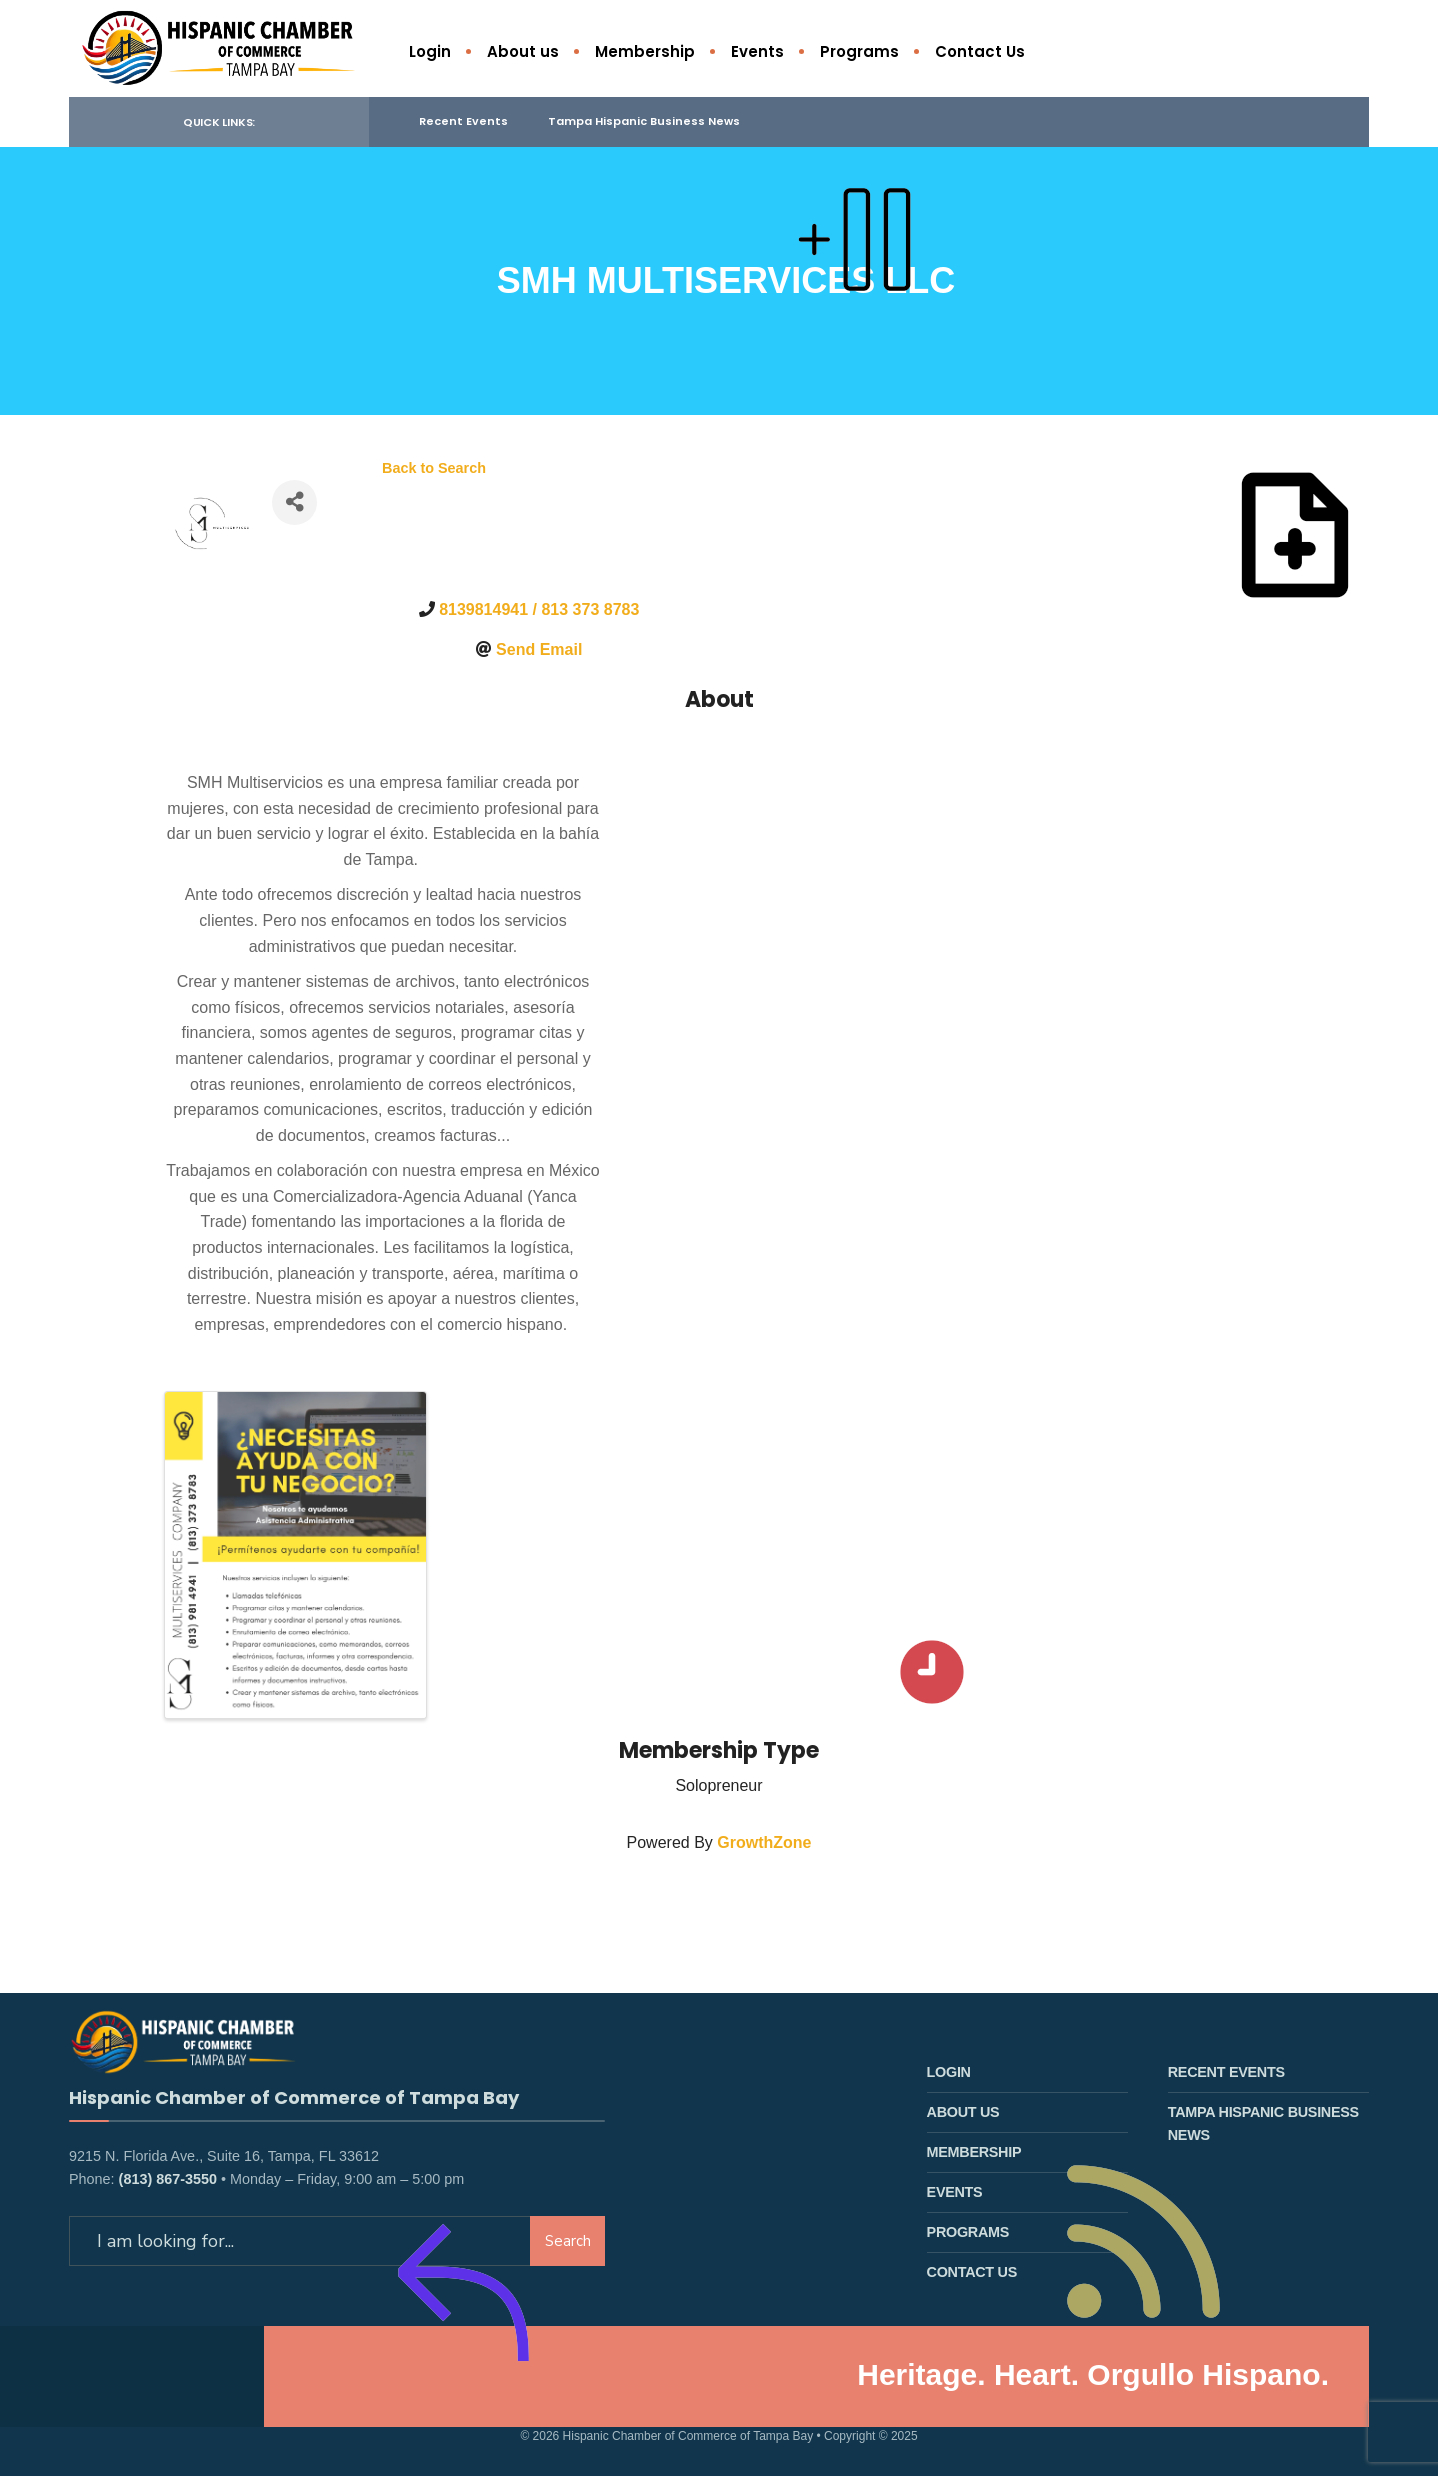 The height and width of the screenshot is (2476, 1438). Describe the element at coordinates (462, 2289) in the screenshot. I see `reply to a message or comment` at that location.